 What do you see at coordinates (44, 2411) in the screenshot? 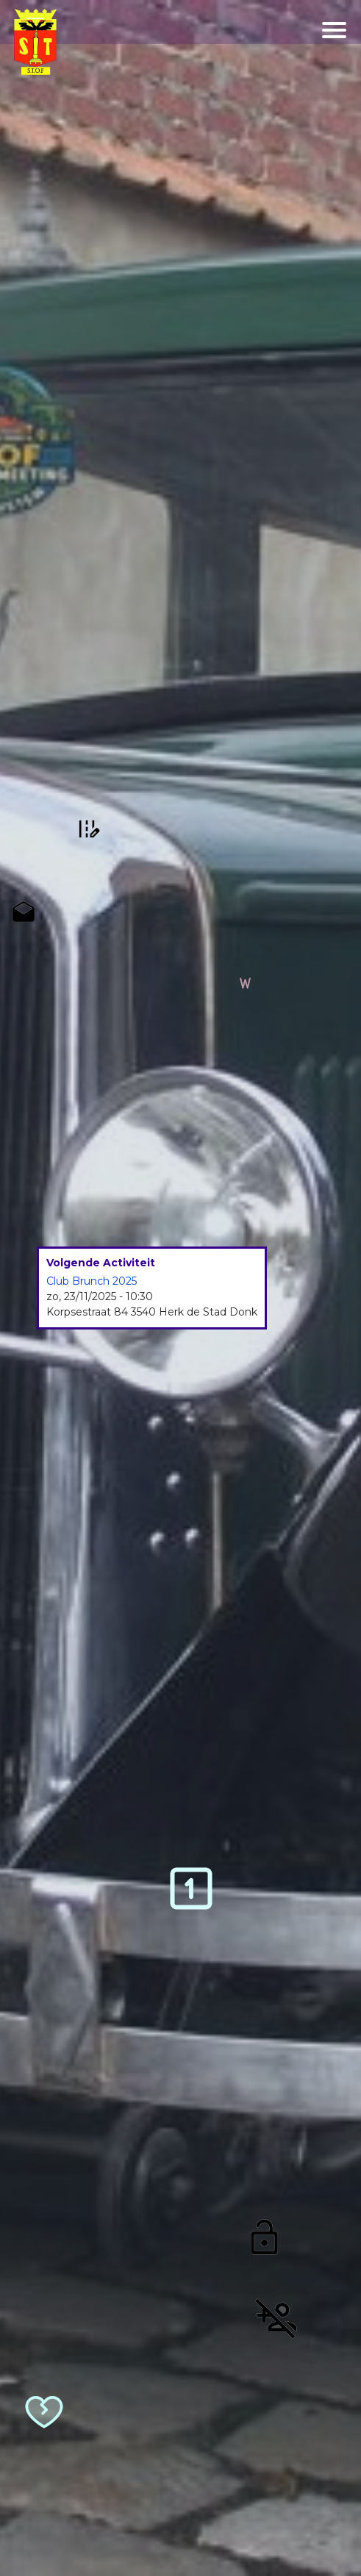
I see `unlike or remove from favorites` at bounding box center [44, 2411].